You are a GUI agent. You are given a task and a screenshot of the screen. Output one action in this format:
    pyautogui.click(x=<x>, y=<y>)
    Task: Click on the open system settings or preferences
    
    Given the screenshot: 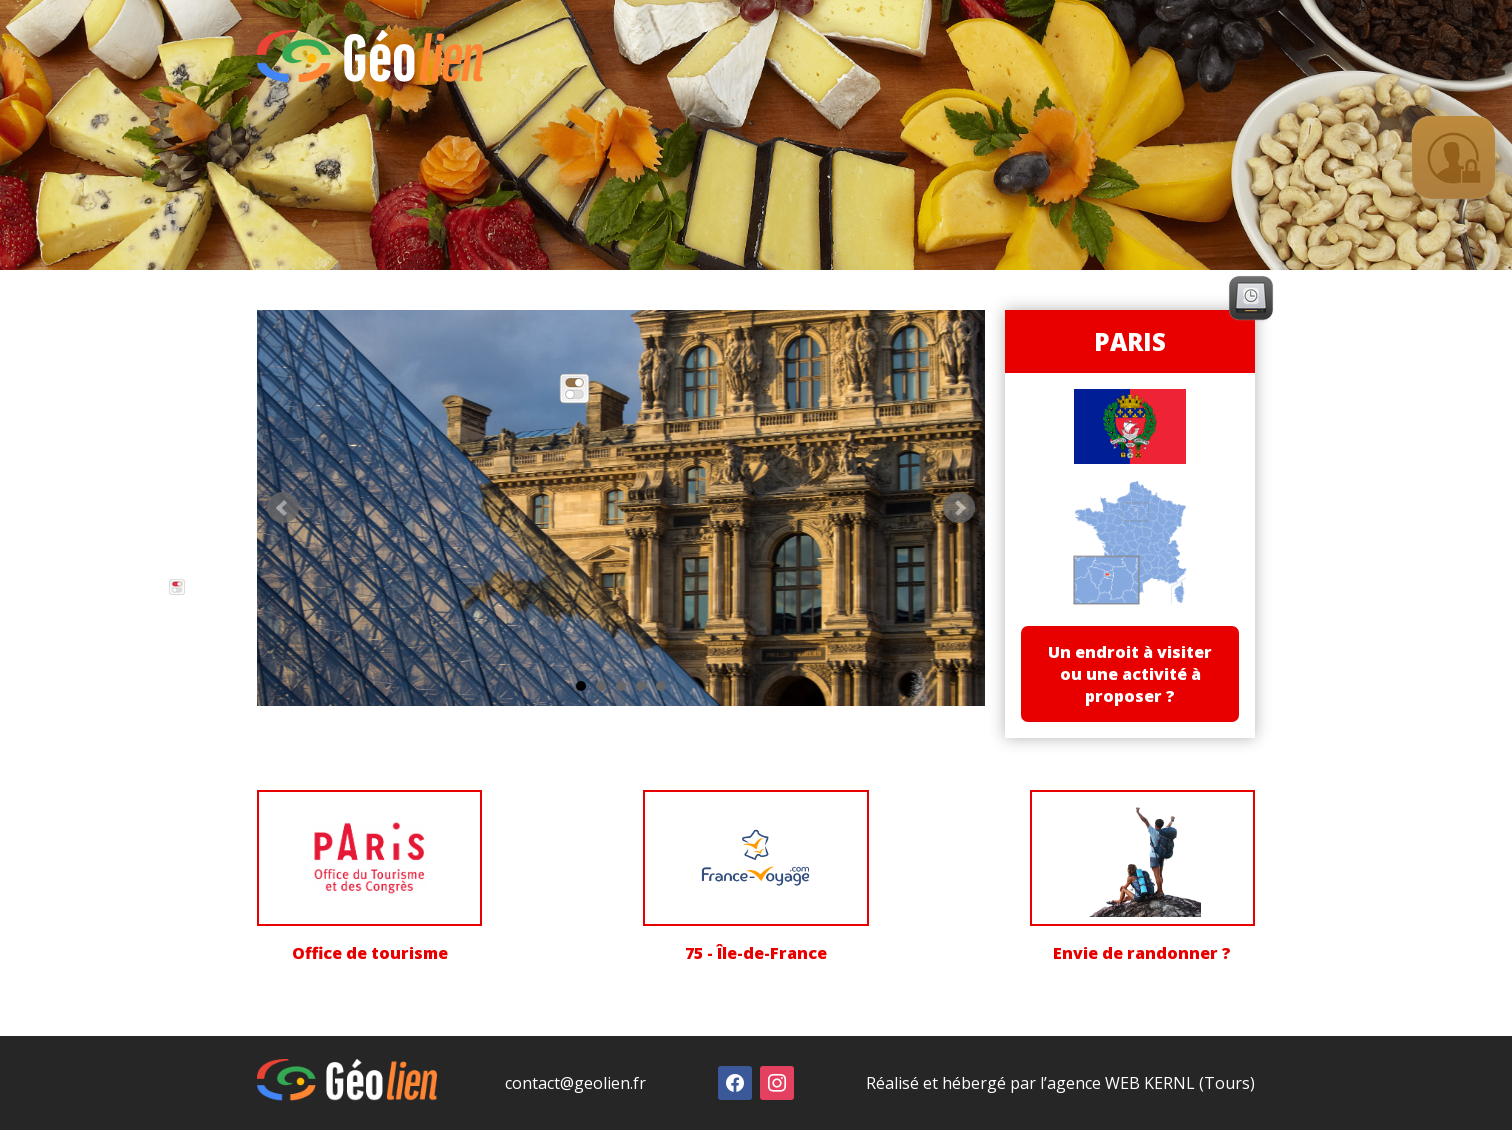 What is the action you would take?
    pyautogui.click(x=177, y=587)
    